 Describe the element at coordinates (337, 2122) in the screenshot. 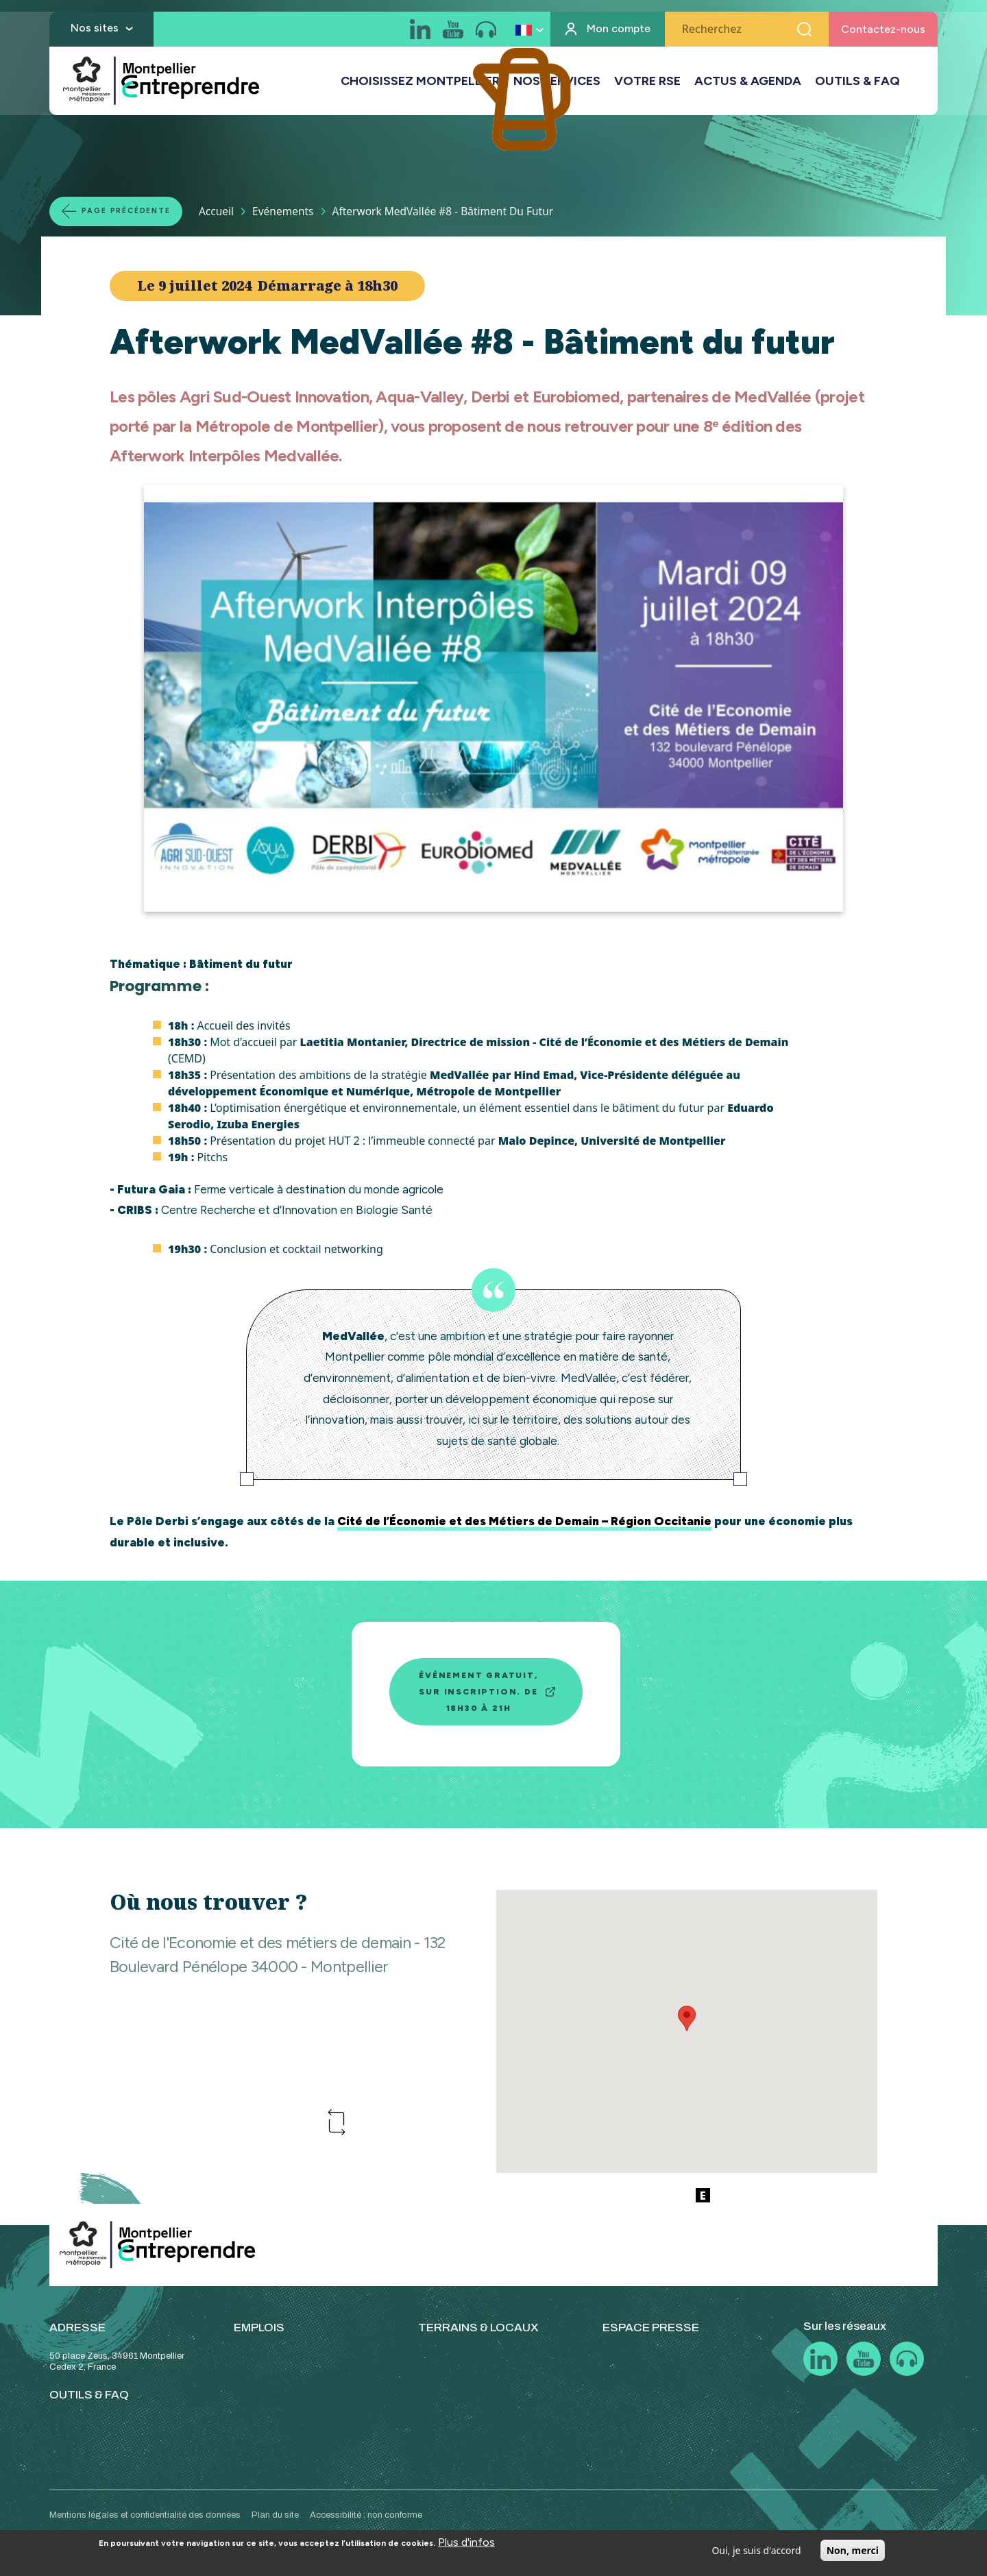

I see `rotate device orientation` at that location.